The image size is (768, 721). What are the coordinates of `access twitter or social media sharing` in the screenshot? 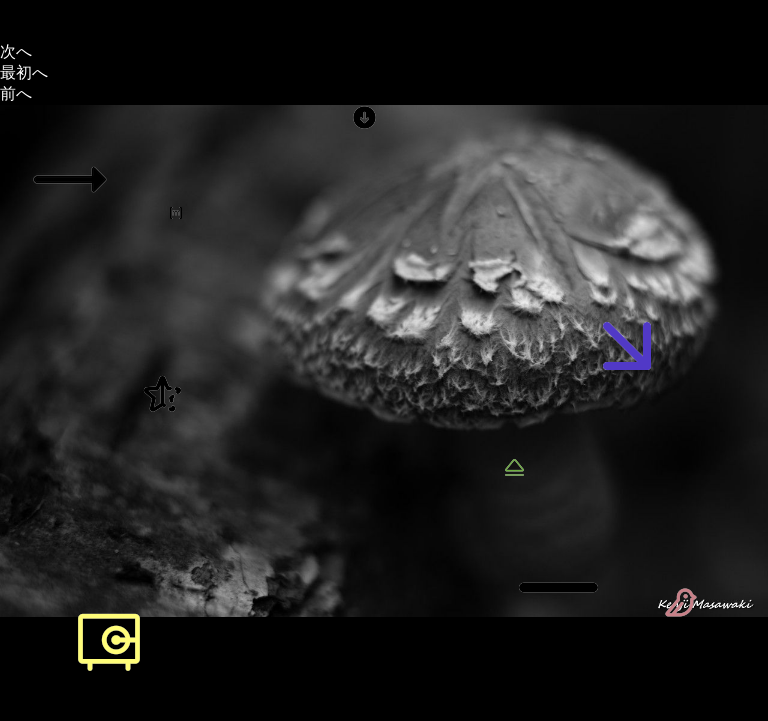 It's located at (681, 603).